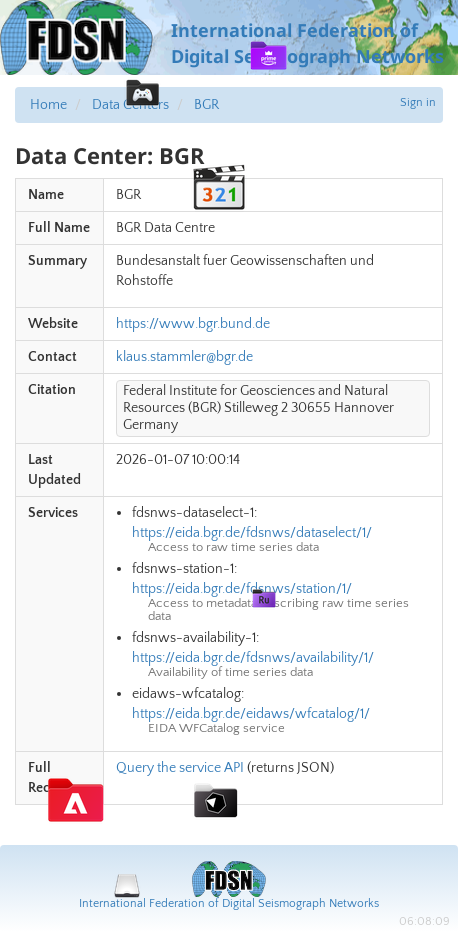 This screenshot has height=932, width=458. I want to click on open microsoft games folder, so click(142, 93).